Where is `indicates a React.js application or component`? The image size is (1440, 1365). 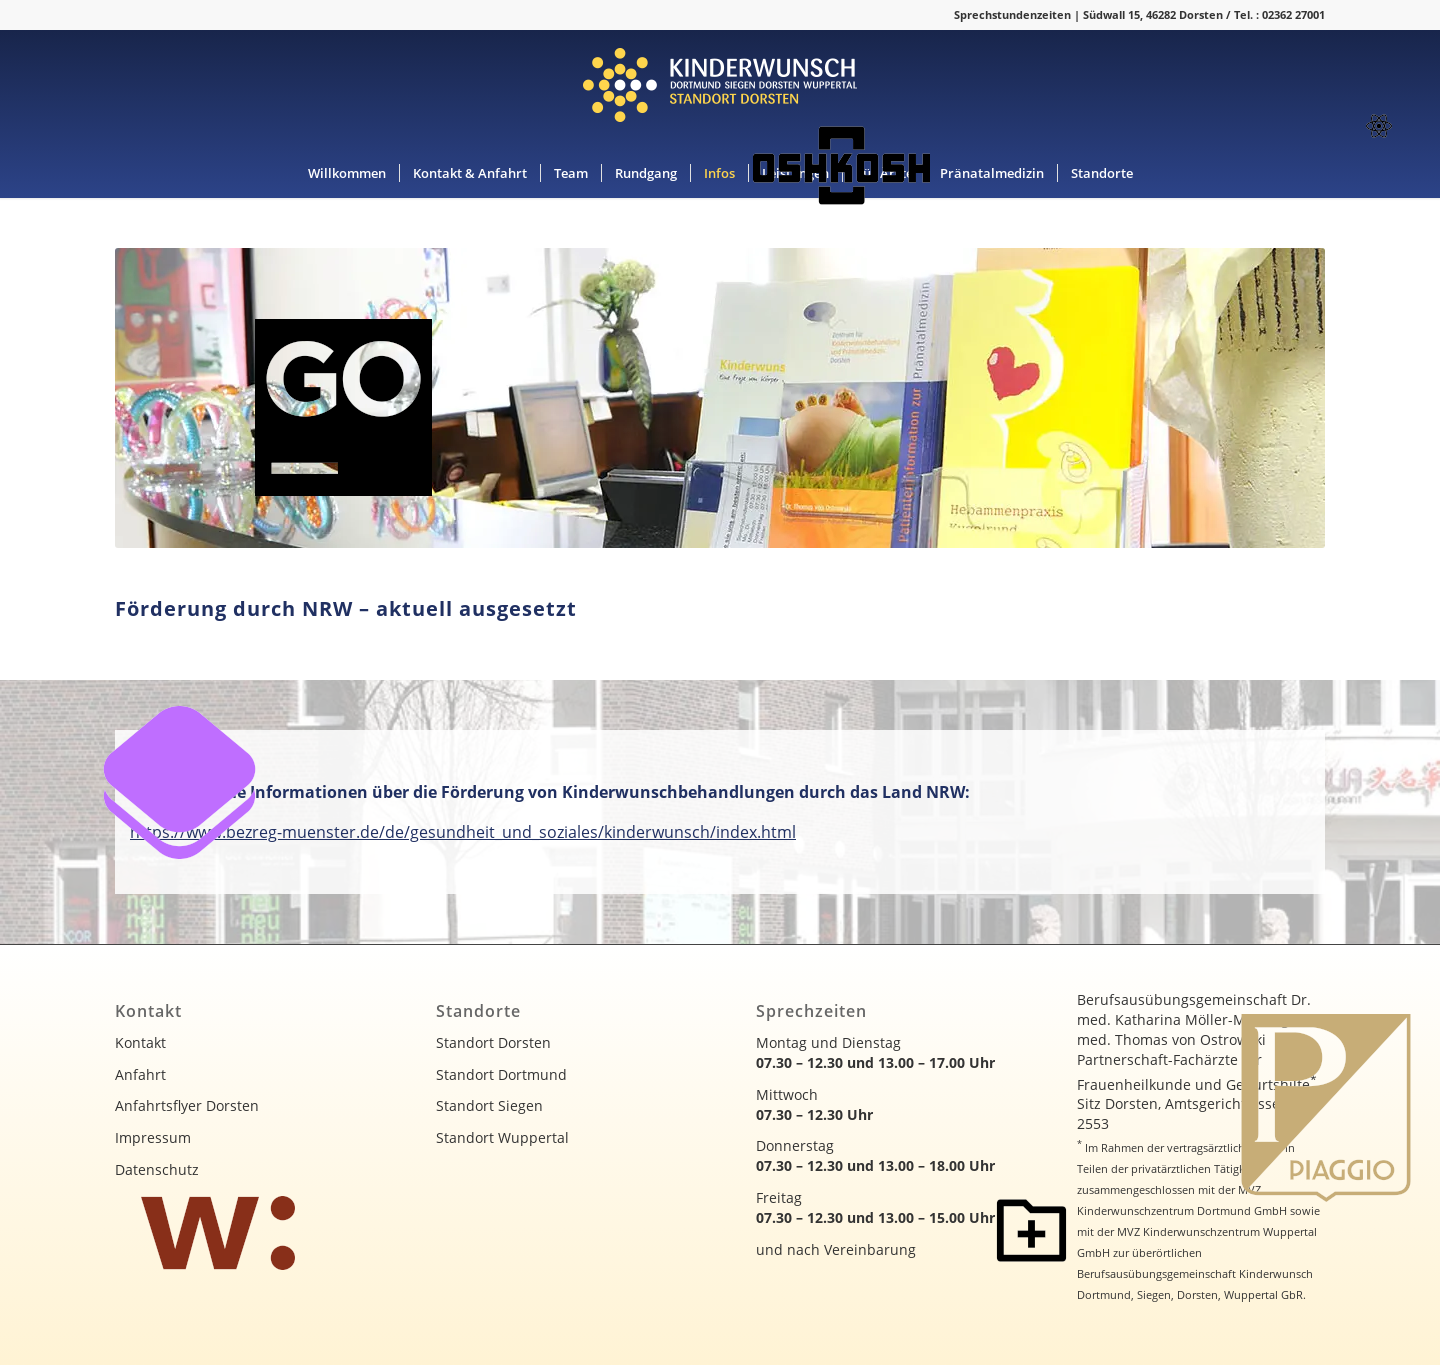 indicates a React.js application or component is located at coordinates (1379, 126).